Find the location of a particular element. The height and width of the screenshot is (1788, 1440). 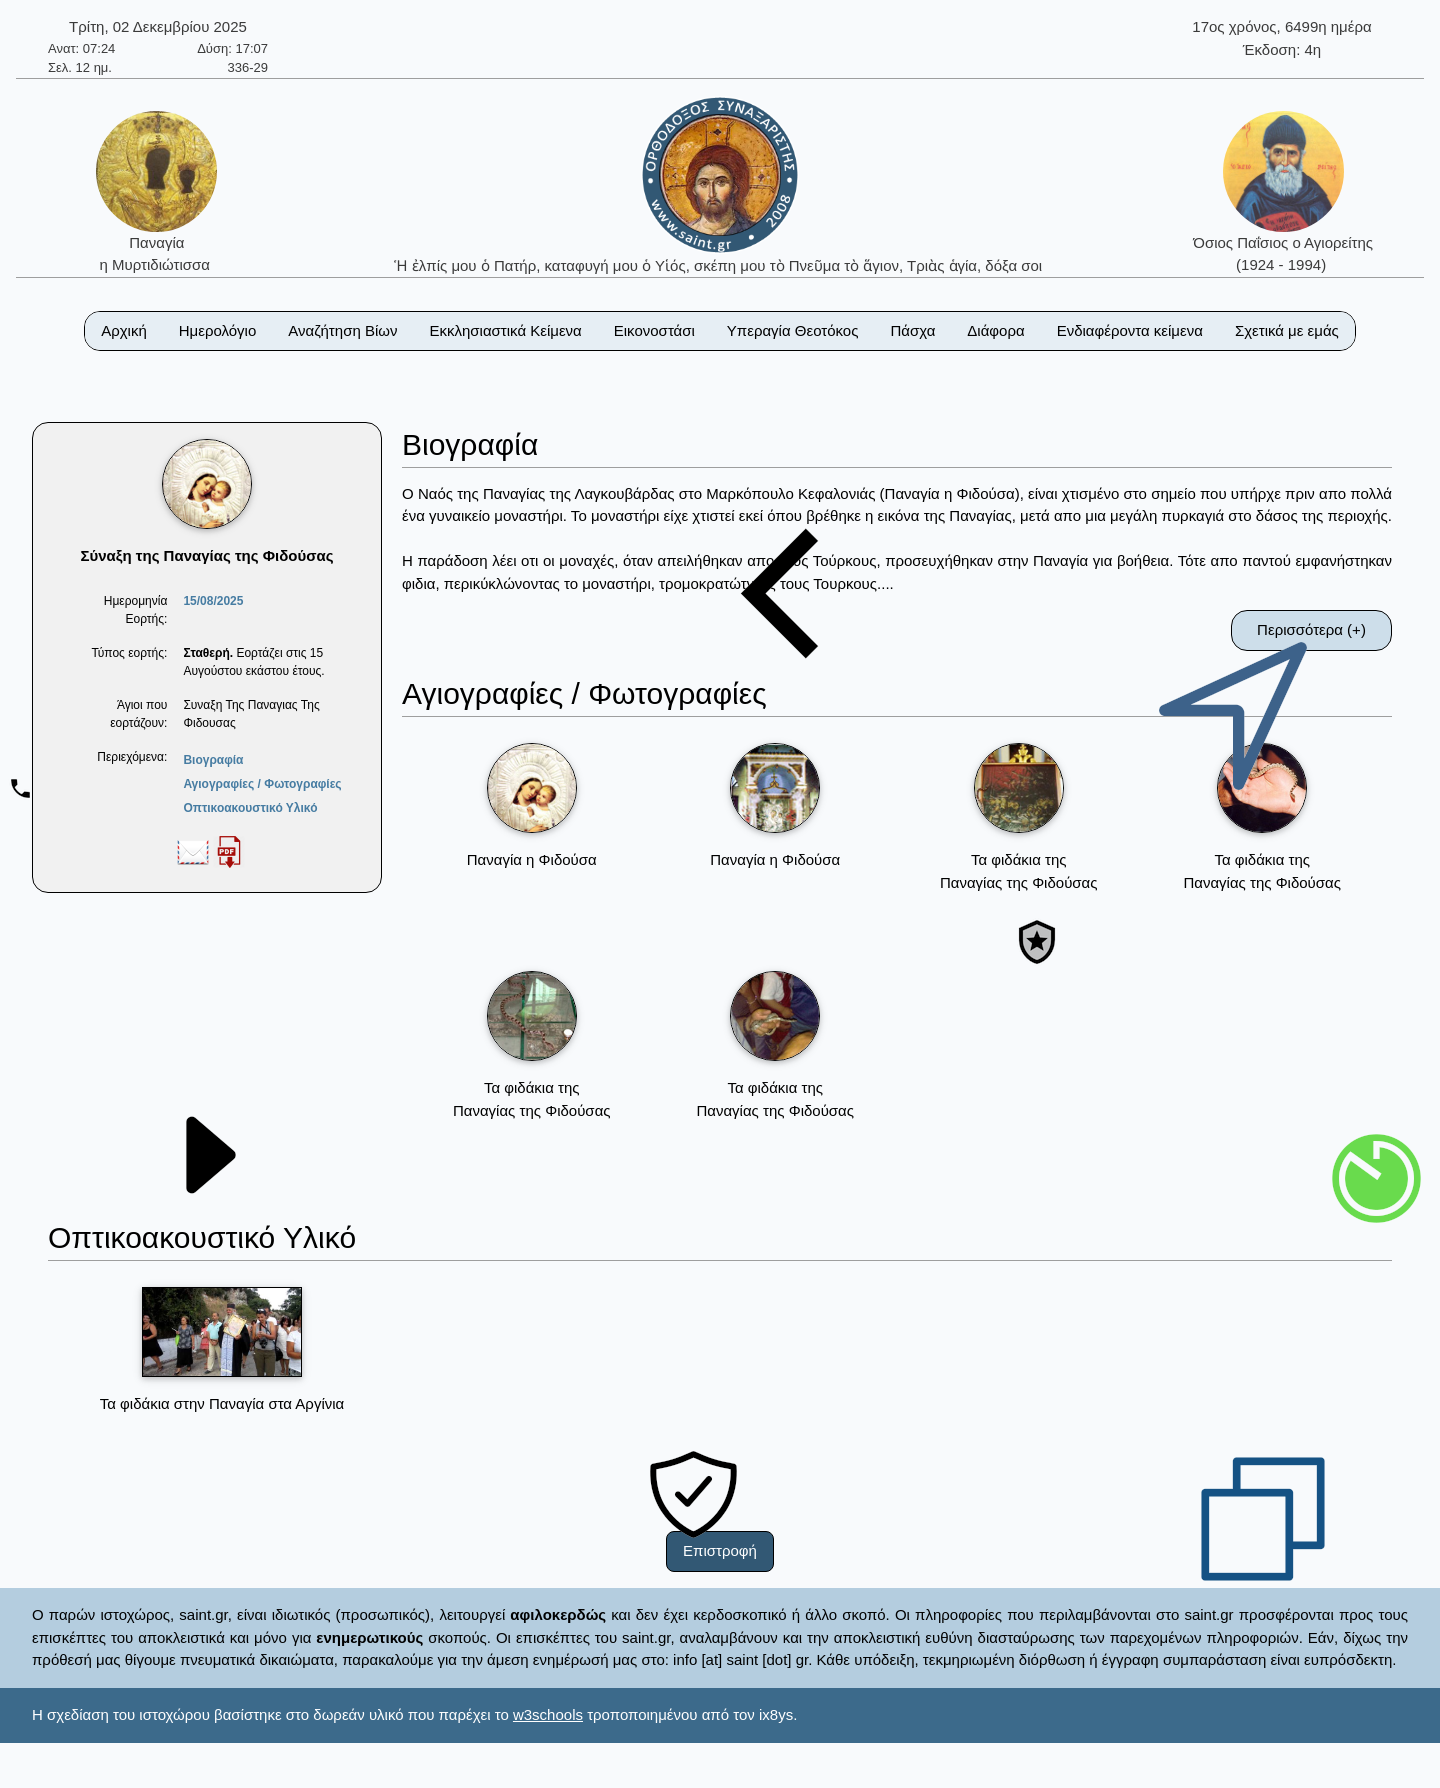

indicates verified security or protection status is located at coordinates (693, 1494).